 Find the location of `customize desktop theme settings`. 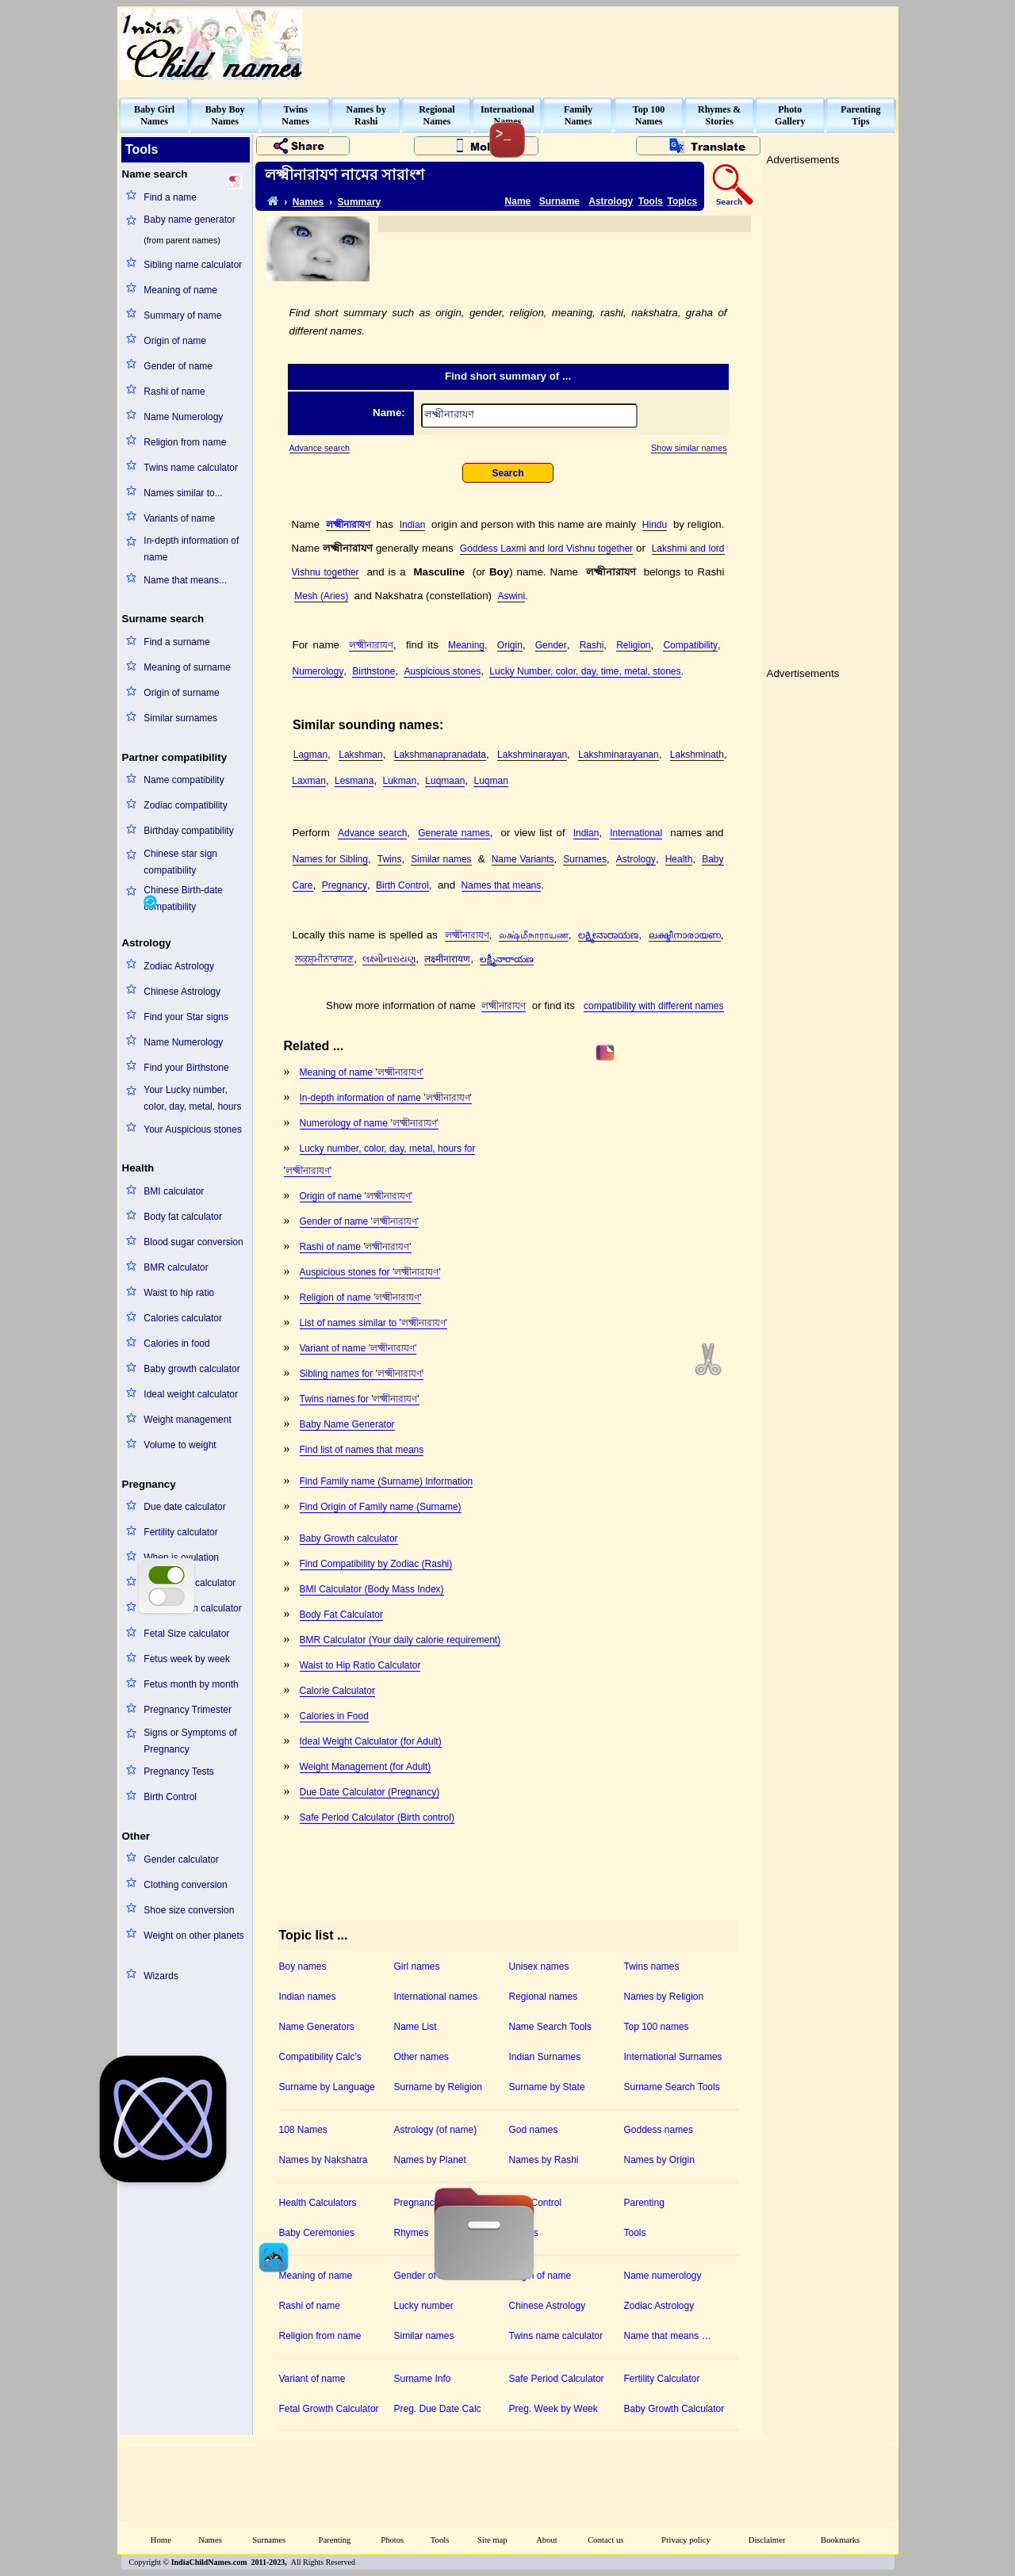

customize desktop theme settings is located at coordinates (605, 1053).